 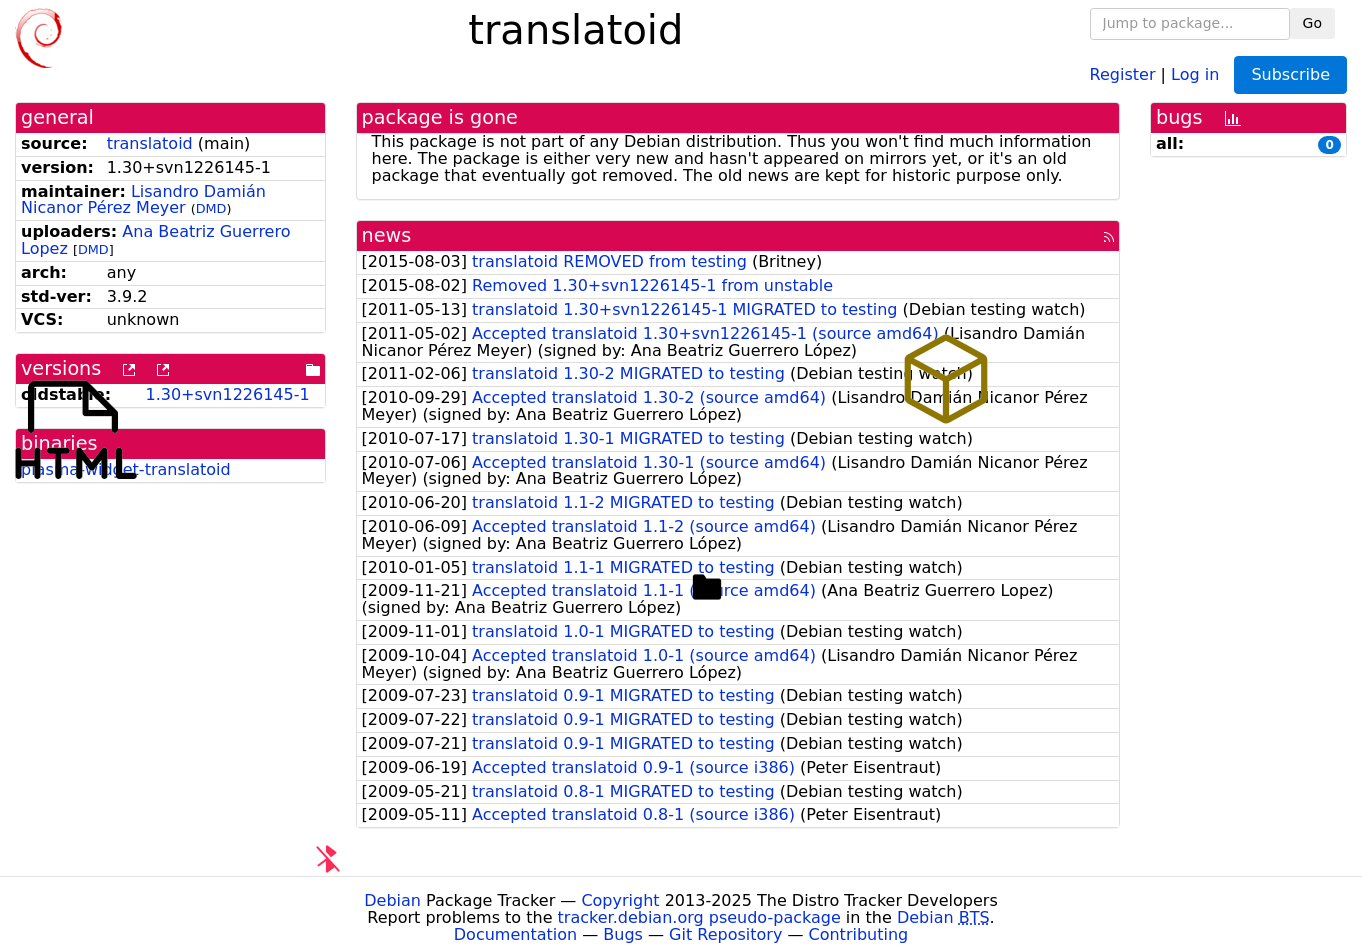 I want to click on view 3D model or object, so click(x=946, y=379).